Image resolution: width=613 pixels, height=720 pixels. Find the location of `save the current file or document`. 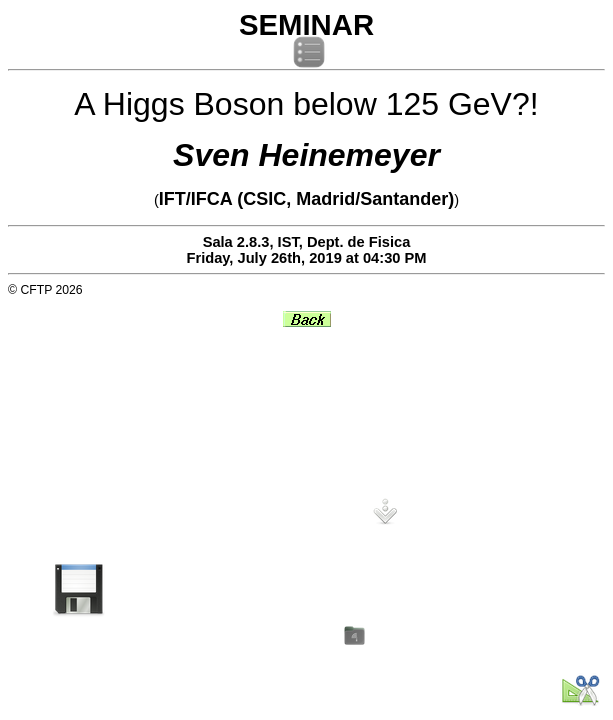

save the current file or document is located at coordinates (80, 590).